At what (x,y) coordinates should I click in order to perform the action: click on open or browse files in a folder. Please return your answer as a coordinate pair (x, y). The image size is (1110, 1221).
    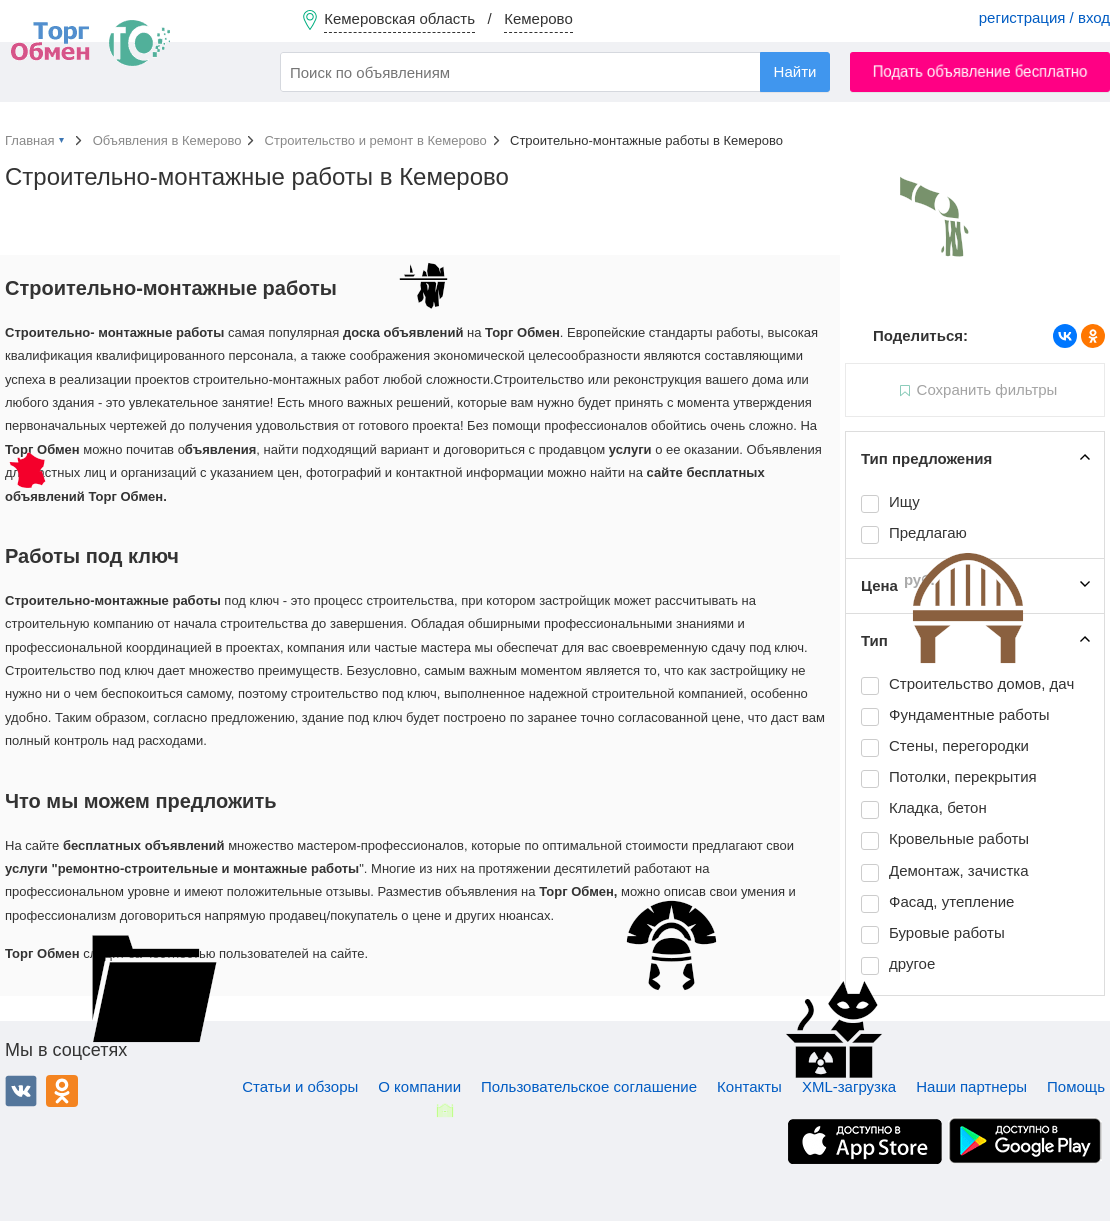
    Looking at the image, I should click on (152, 986).